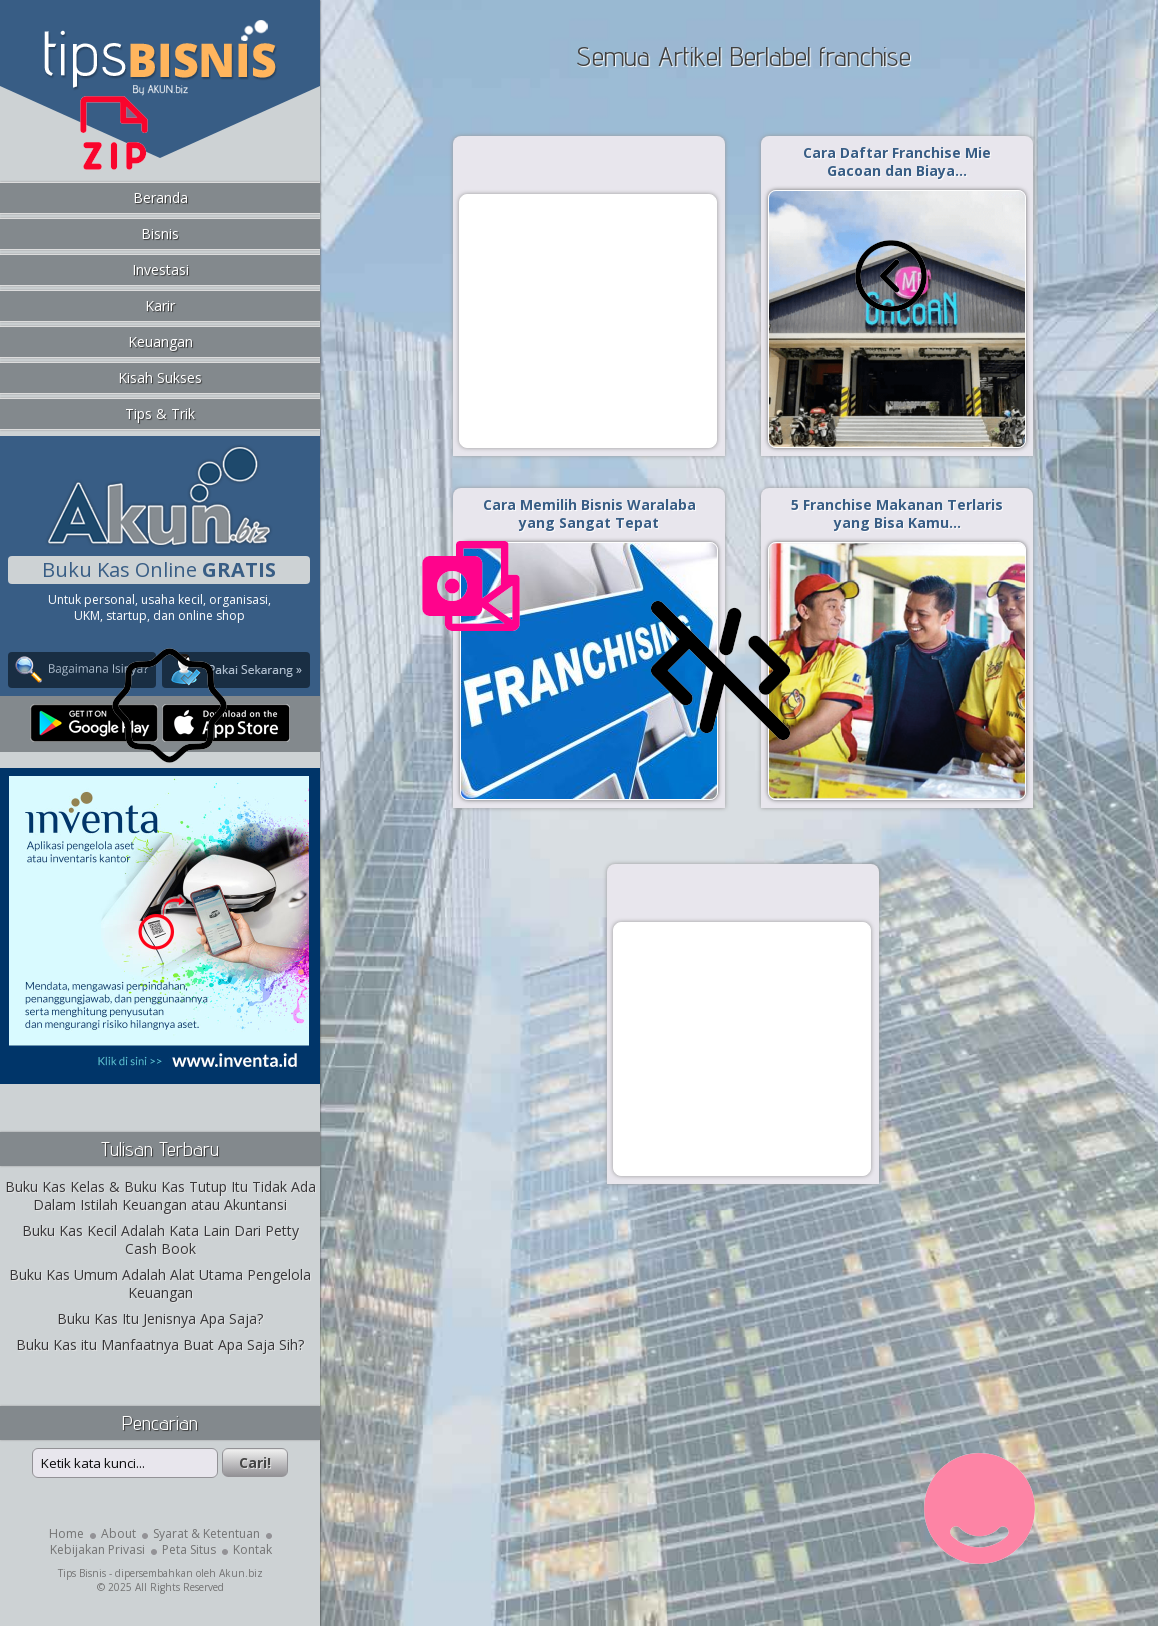  I want to click on apply inner shadow effect to bottom edge, so click(979, 1508).